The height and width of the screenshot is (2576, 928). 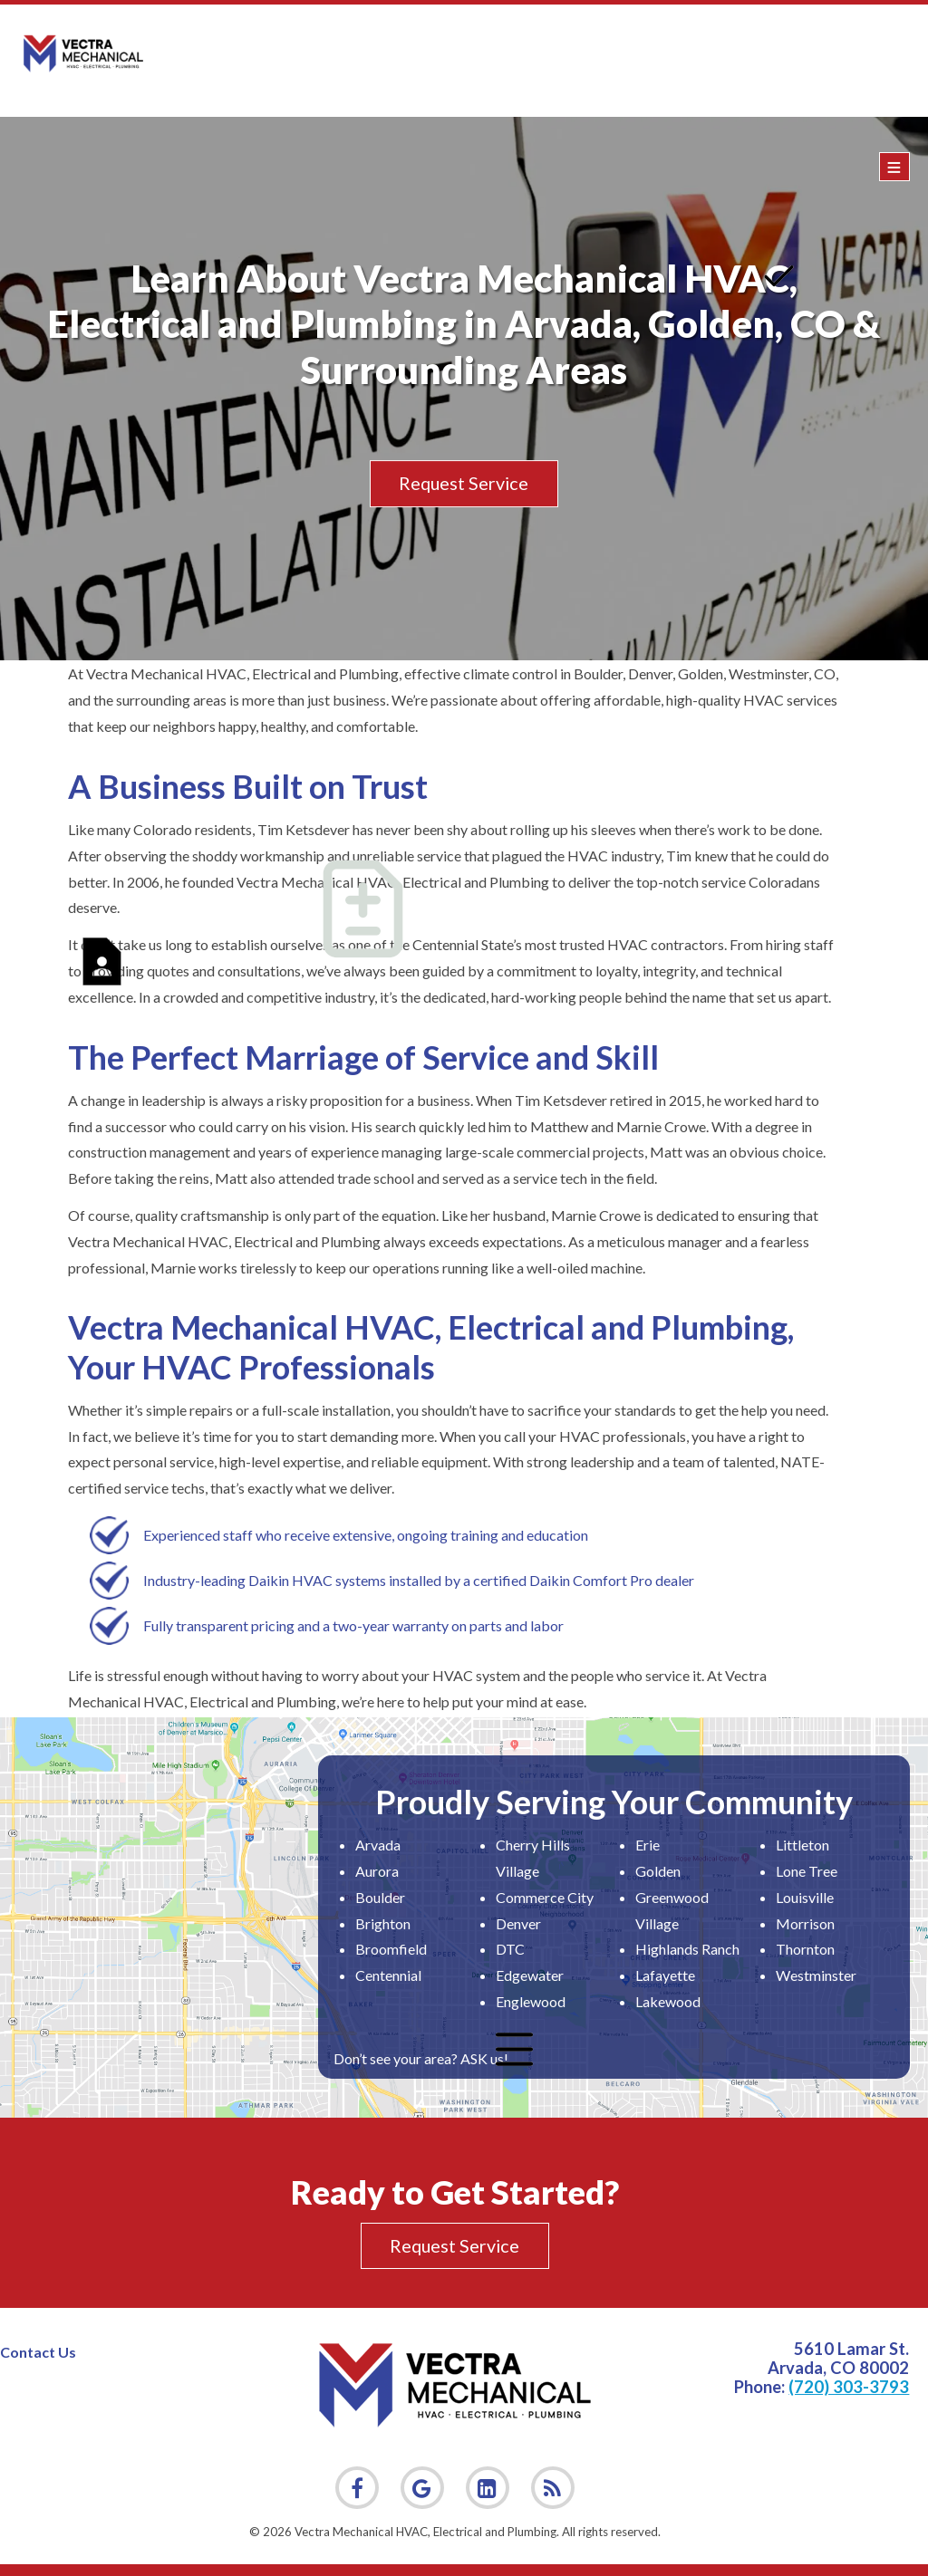 What do you see at coordinates (102, 961) in the screenshot?
I see `view contact details` at bounding box center [102, 961].